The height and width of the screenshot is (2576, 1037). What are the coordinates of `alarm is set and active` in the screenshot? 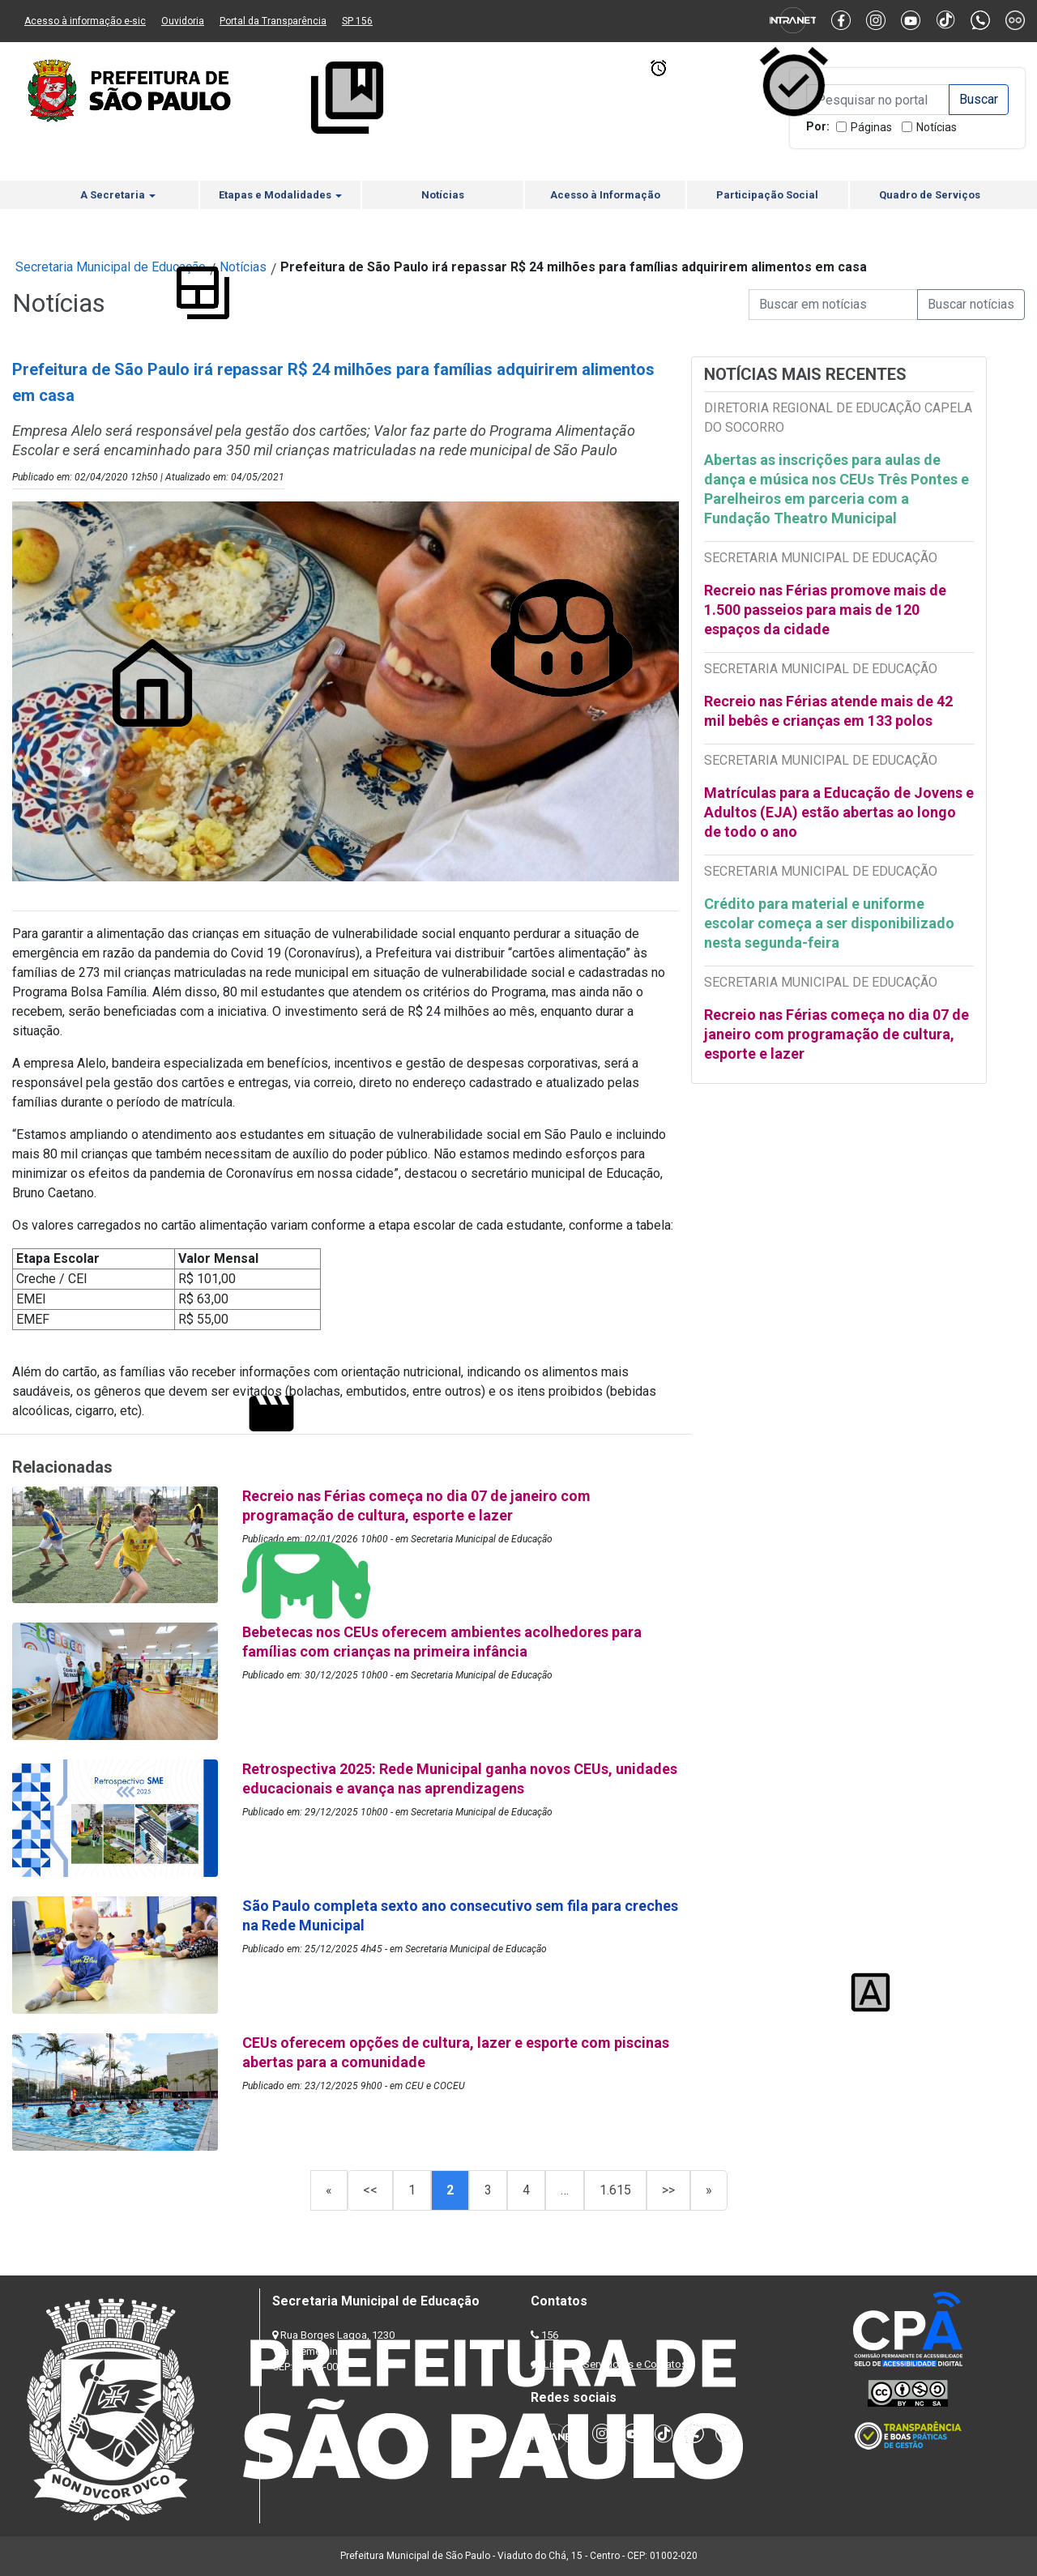 It's located at (794, 82).